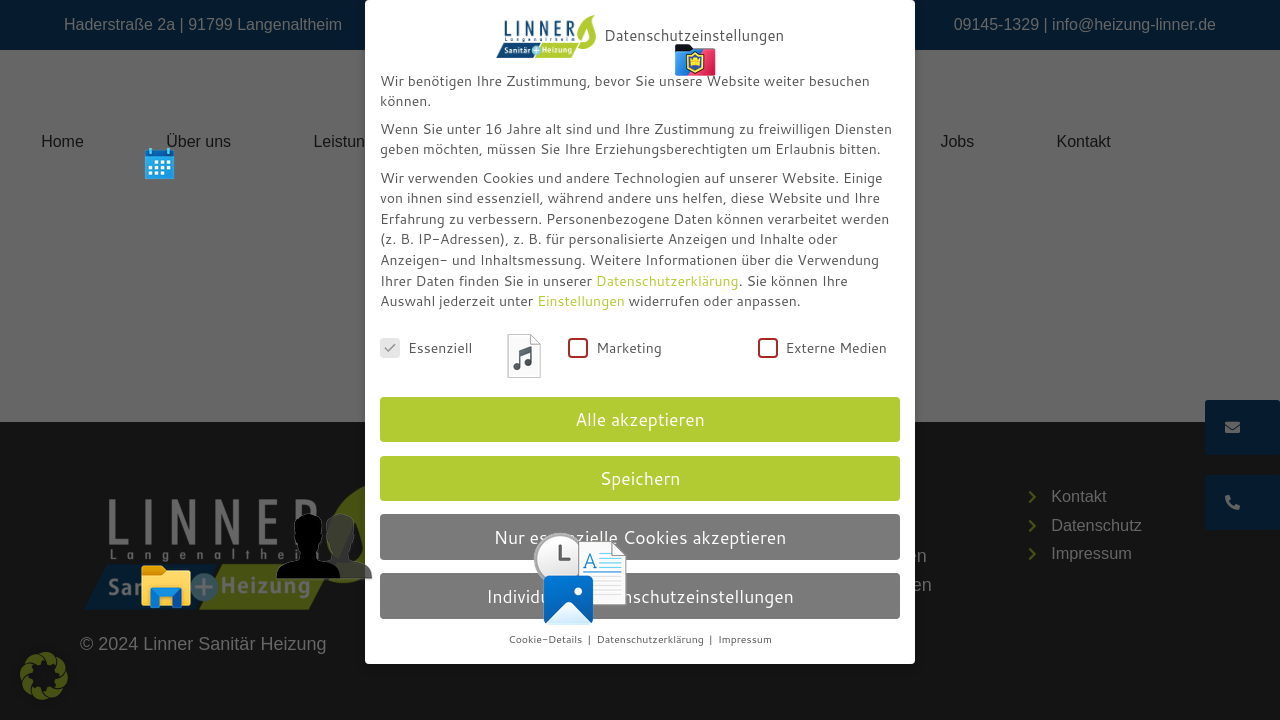 This screenshot has width=1280, height=720. I want to click on open clash royale game files folder, so click(695, 61).